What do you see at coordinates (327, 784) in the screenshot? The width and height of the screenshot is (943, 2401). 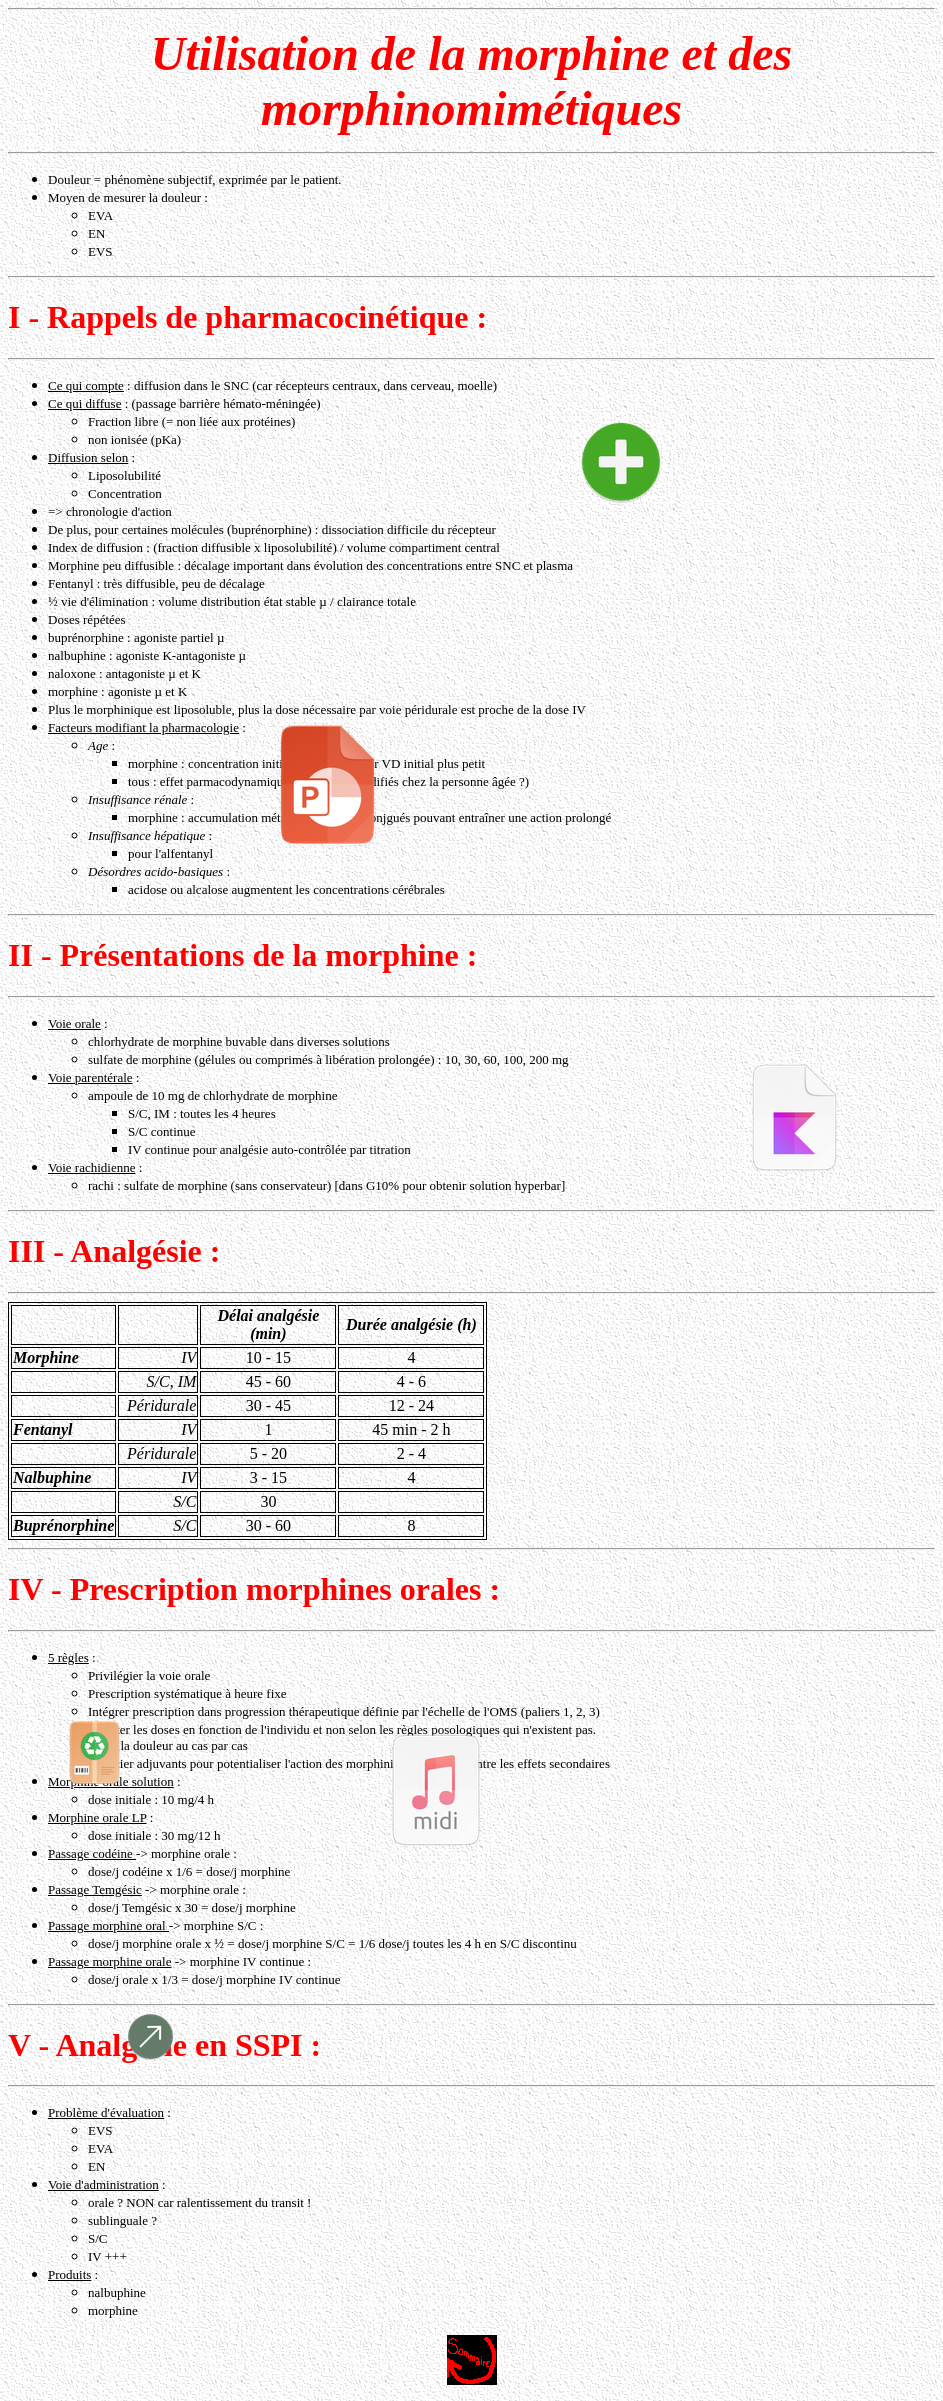 I see `a powerpoint slideshow file` at bounding box center [327, 784].